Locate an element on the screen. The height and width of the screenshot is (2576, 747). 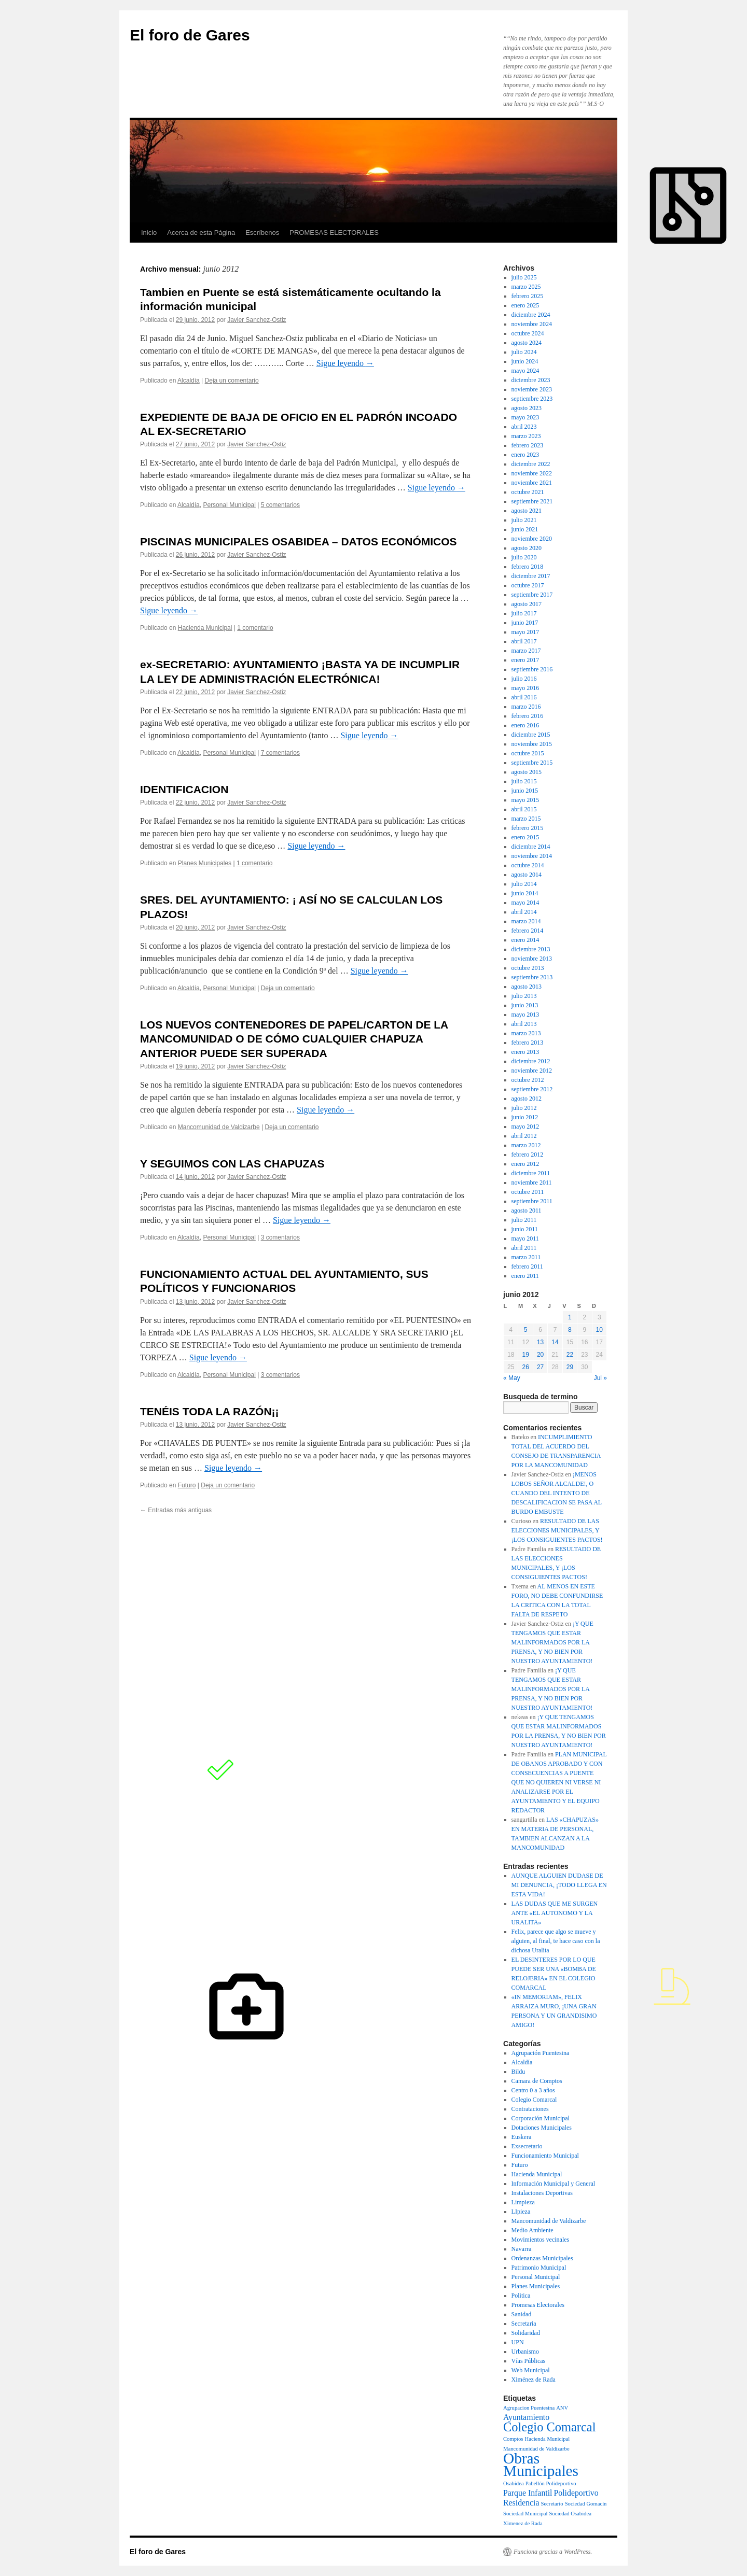
access hardware or circuit settings is located at coordinates (688, 205).